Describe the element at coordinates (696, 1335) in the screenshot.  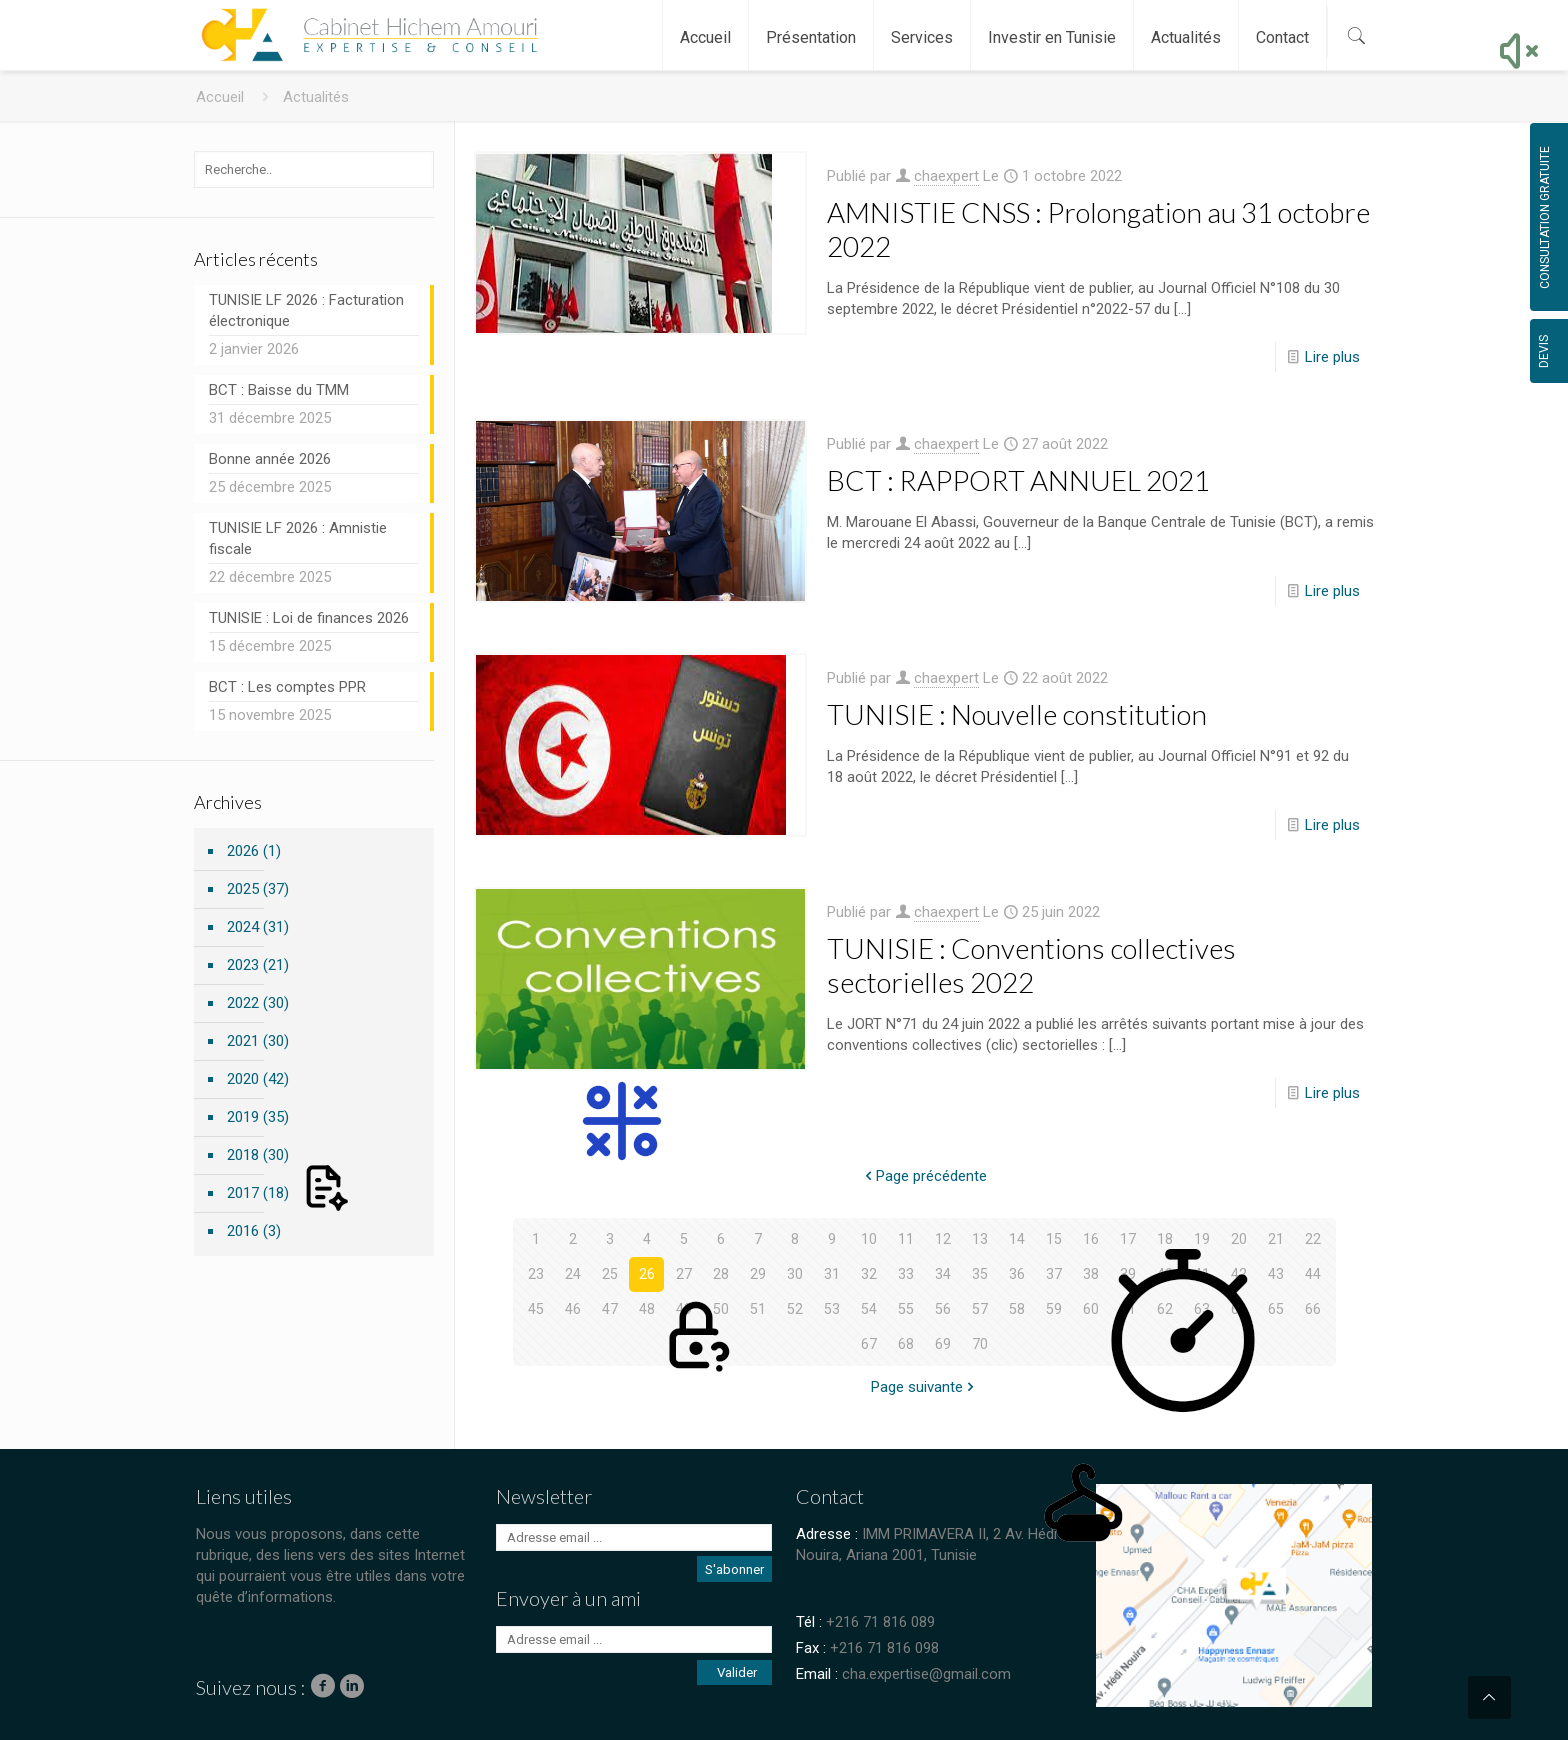
I see `view security or password help` at that location.